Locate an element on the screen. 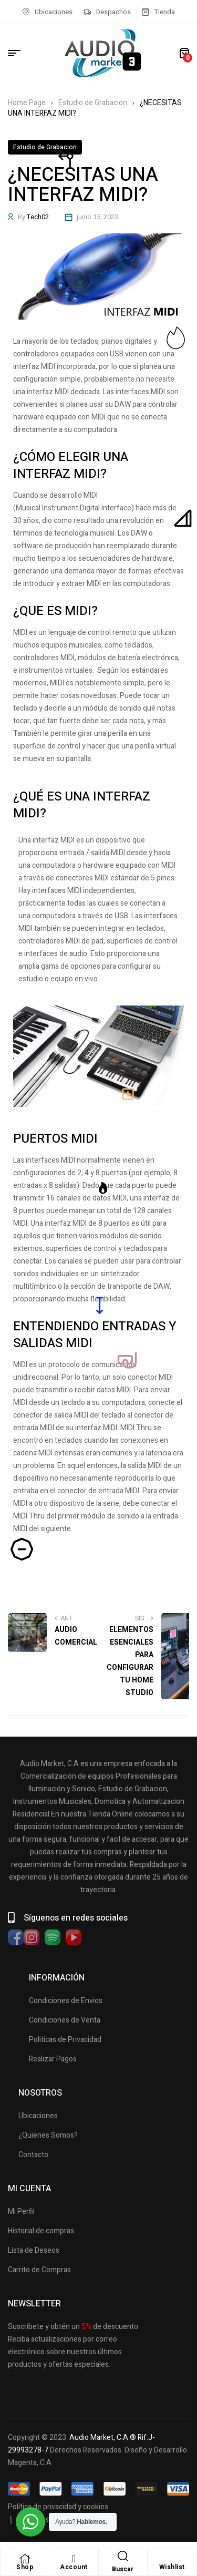 This screenshot has width=197, height=2576. indicates trending or hot content is located at coordinates (103, 1188).